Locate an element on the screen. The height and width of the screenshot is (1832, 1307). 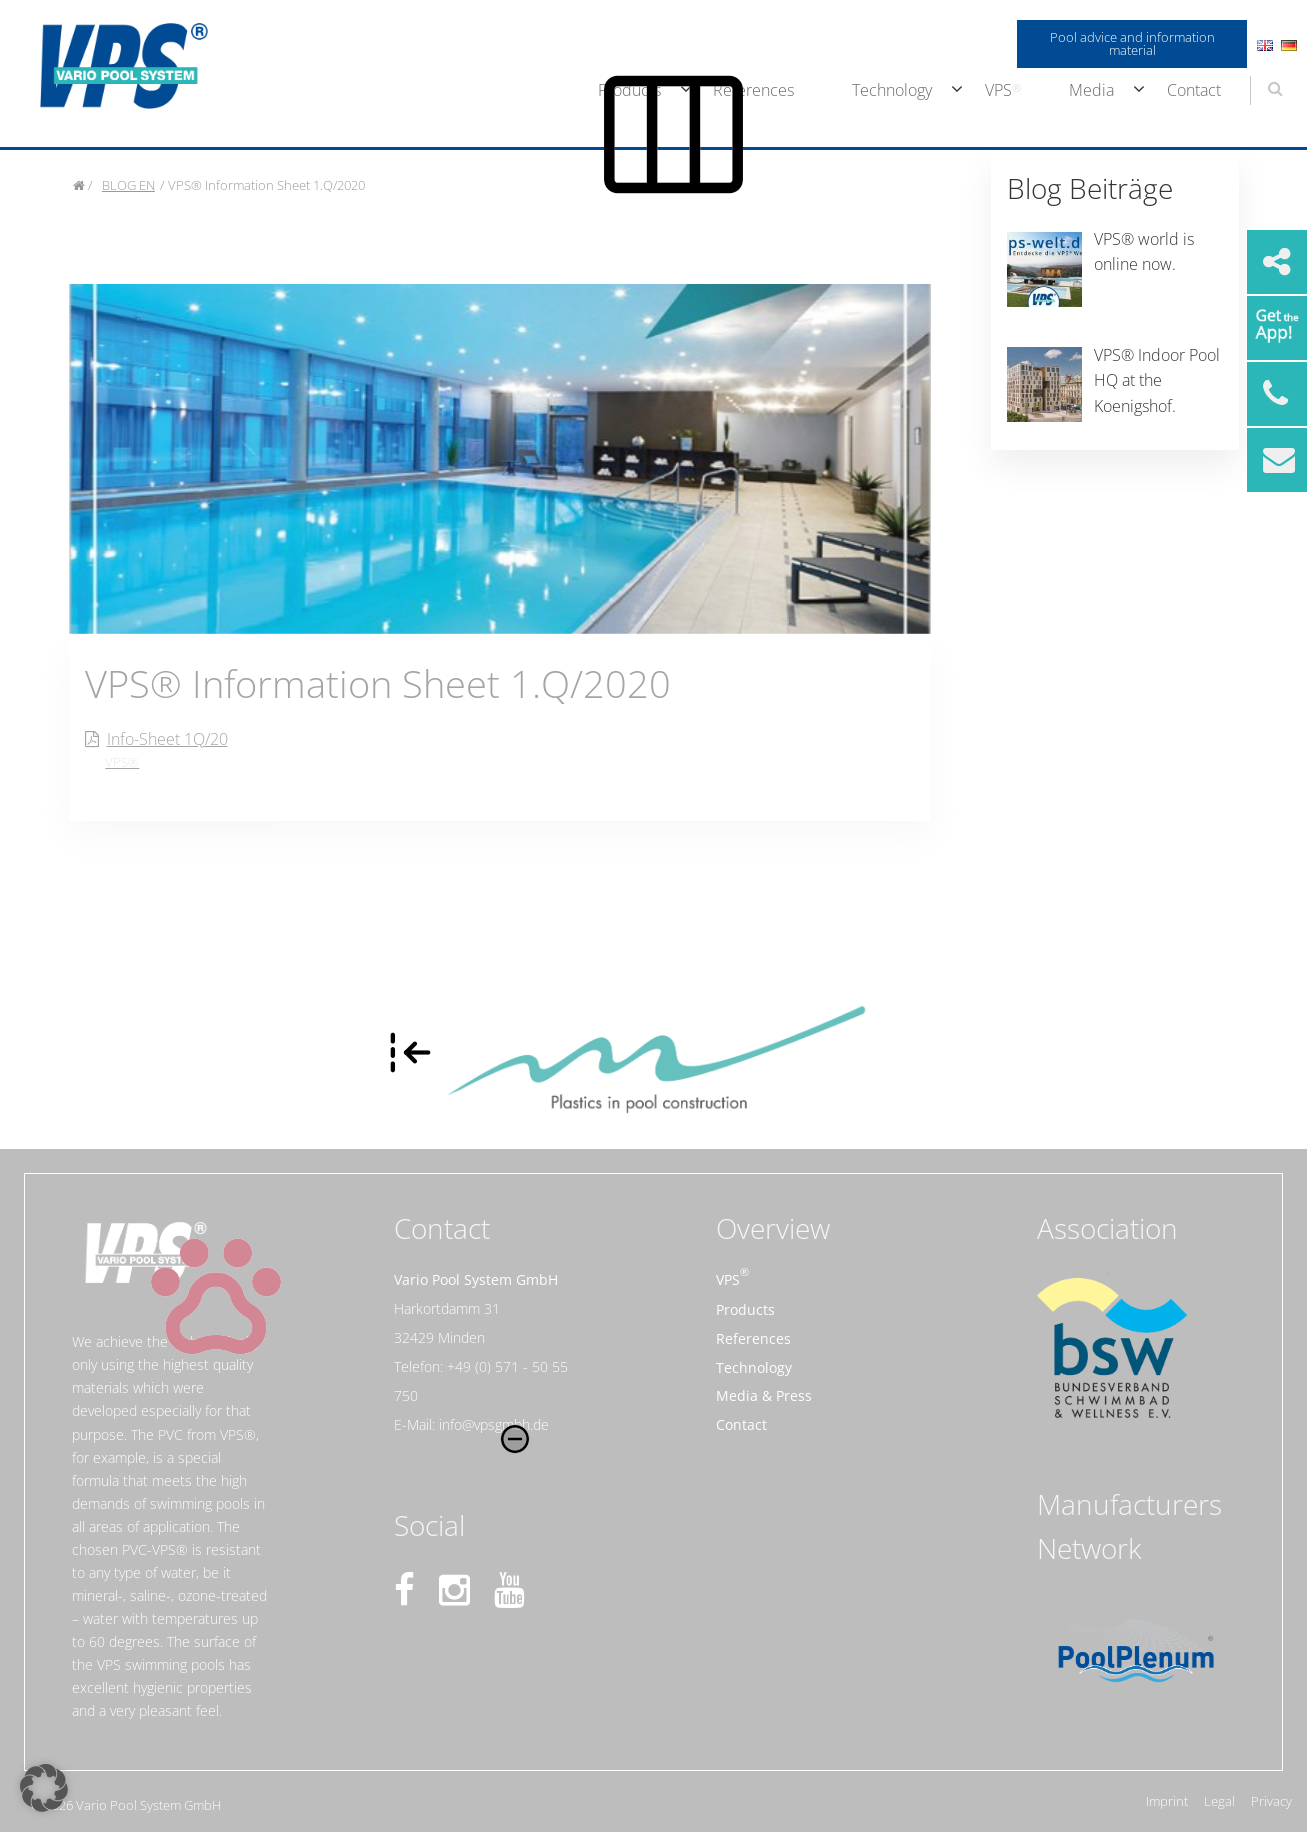
do not disturb mode is enabled is located at coordinates (515, 1439).